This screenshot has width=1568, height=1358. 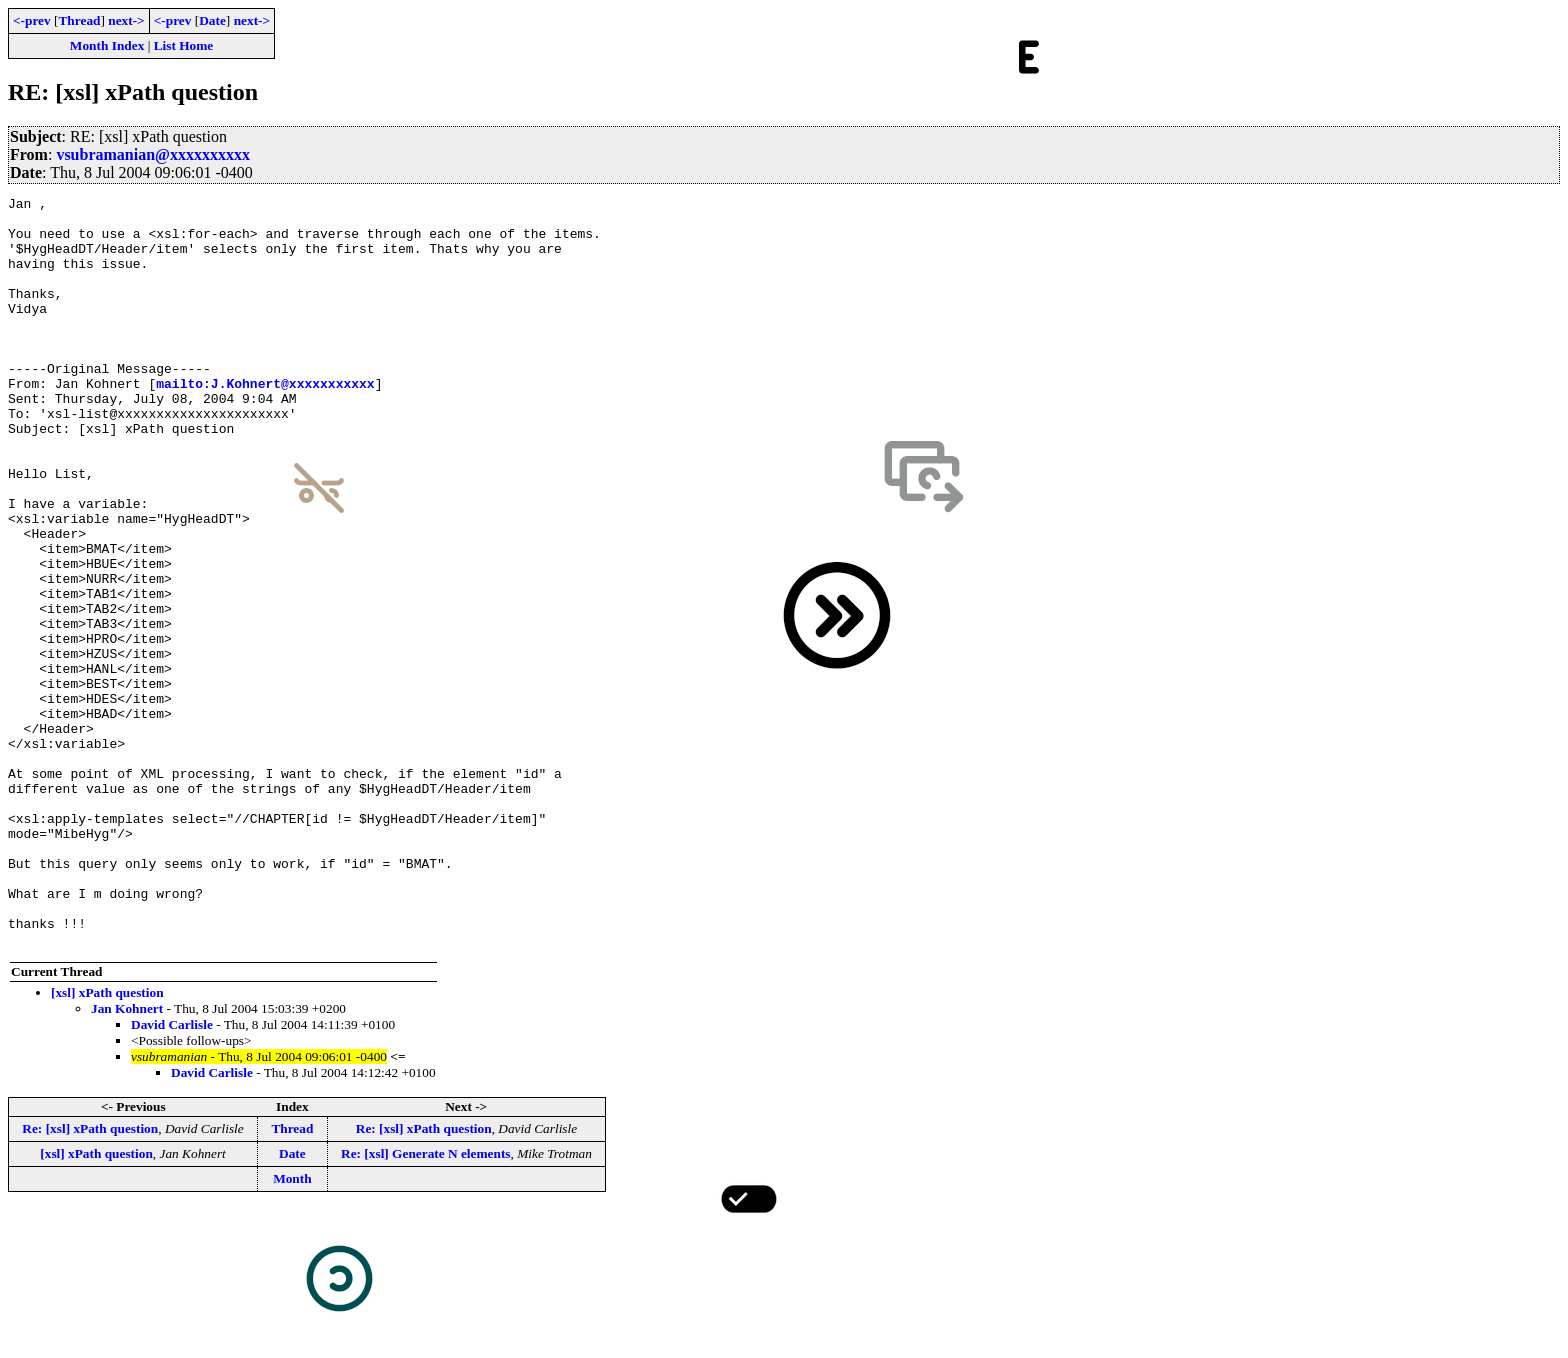 What do you see at coordinates (837, 616) in the screenshot?
I see `skip forward or advance to next item` at bounding box center [837, 616].